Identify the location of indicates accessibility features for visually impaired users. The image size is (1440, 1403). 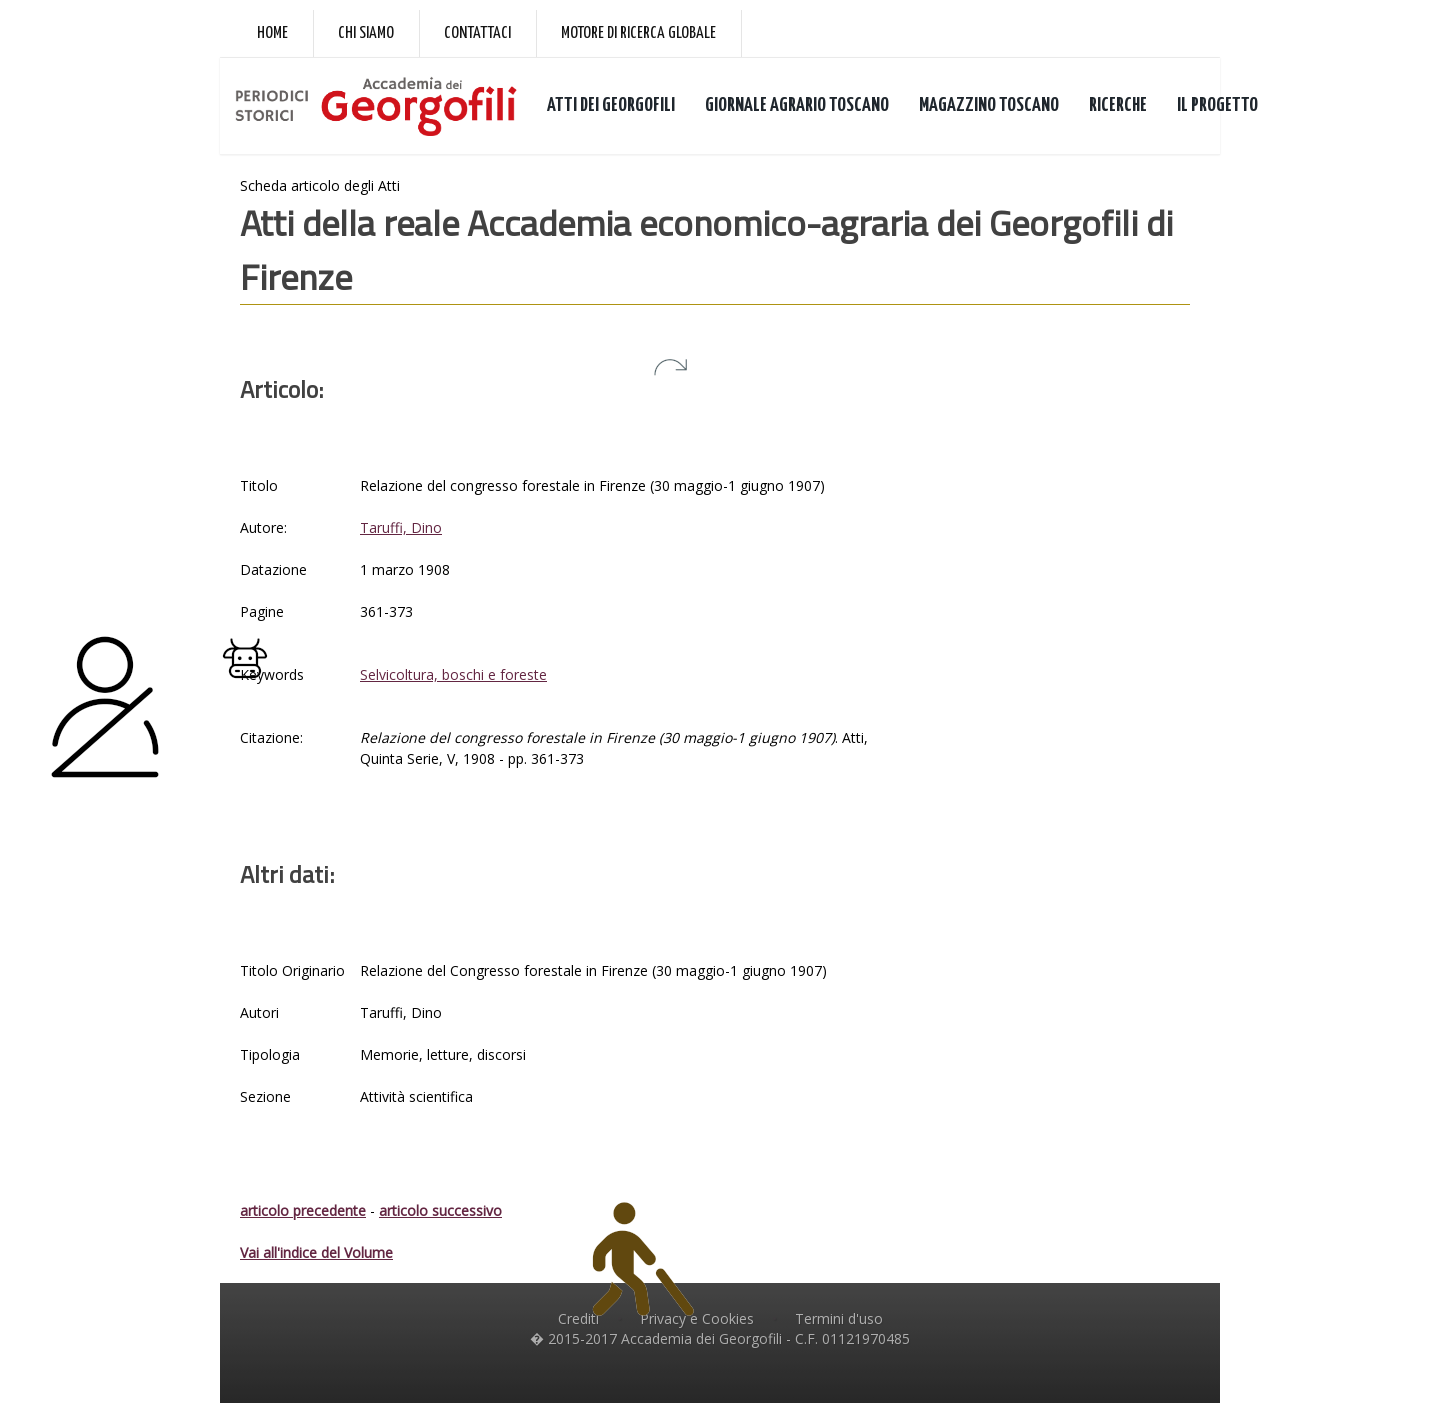
(637, 1259).